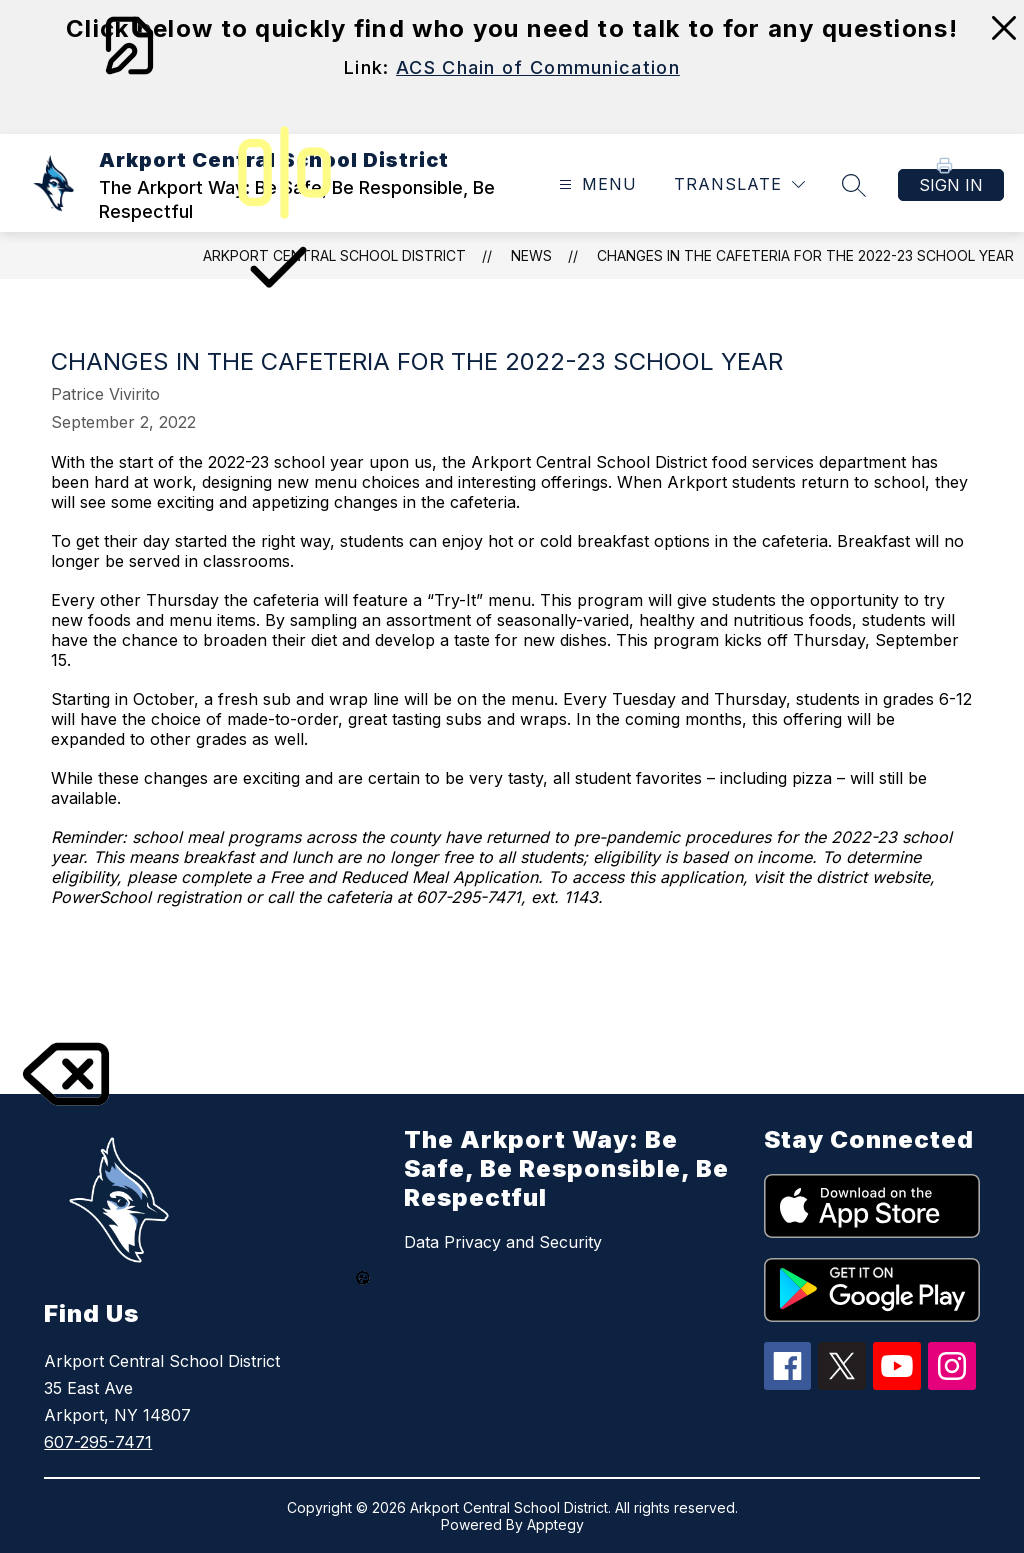 The image size is (1024, 1553). Describe the element at coordinates (944, 165) in the screenshot. I see `print the current document` at that location.